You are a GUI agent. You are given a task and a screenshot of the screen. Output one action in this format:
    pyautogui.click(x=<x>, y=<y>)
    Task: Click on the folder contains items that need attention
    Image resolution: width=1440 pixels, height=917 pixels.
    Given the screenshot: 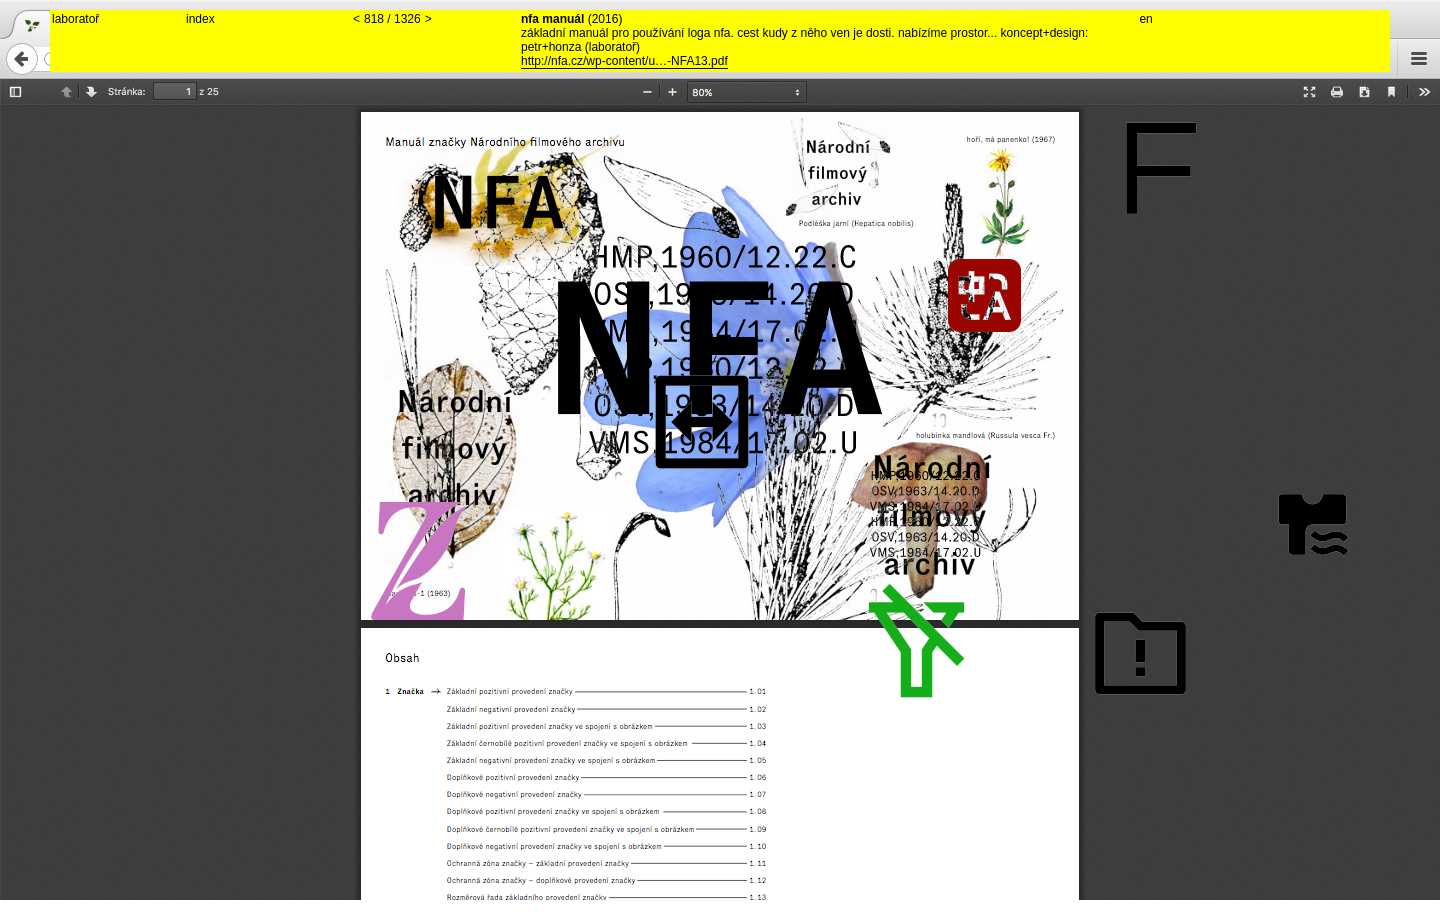 What is the action you would take?
    pyautogui.click(x=1140, y=653)
    